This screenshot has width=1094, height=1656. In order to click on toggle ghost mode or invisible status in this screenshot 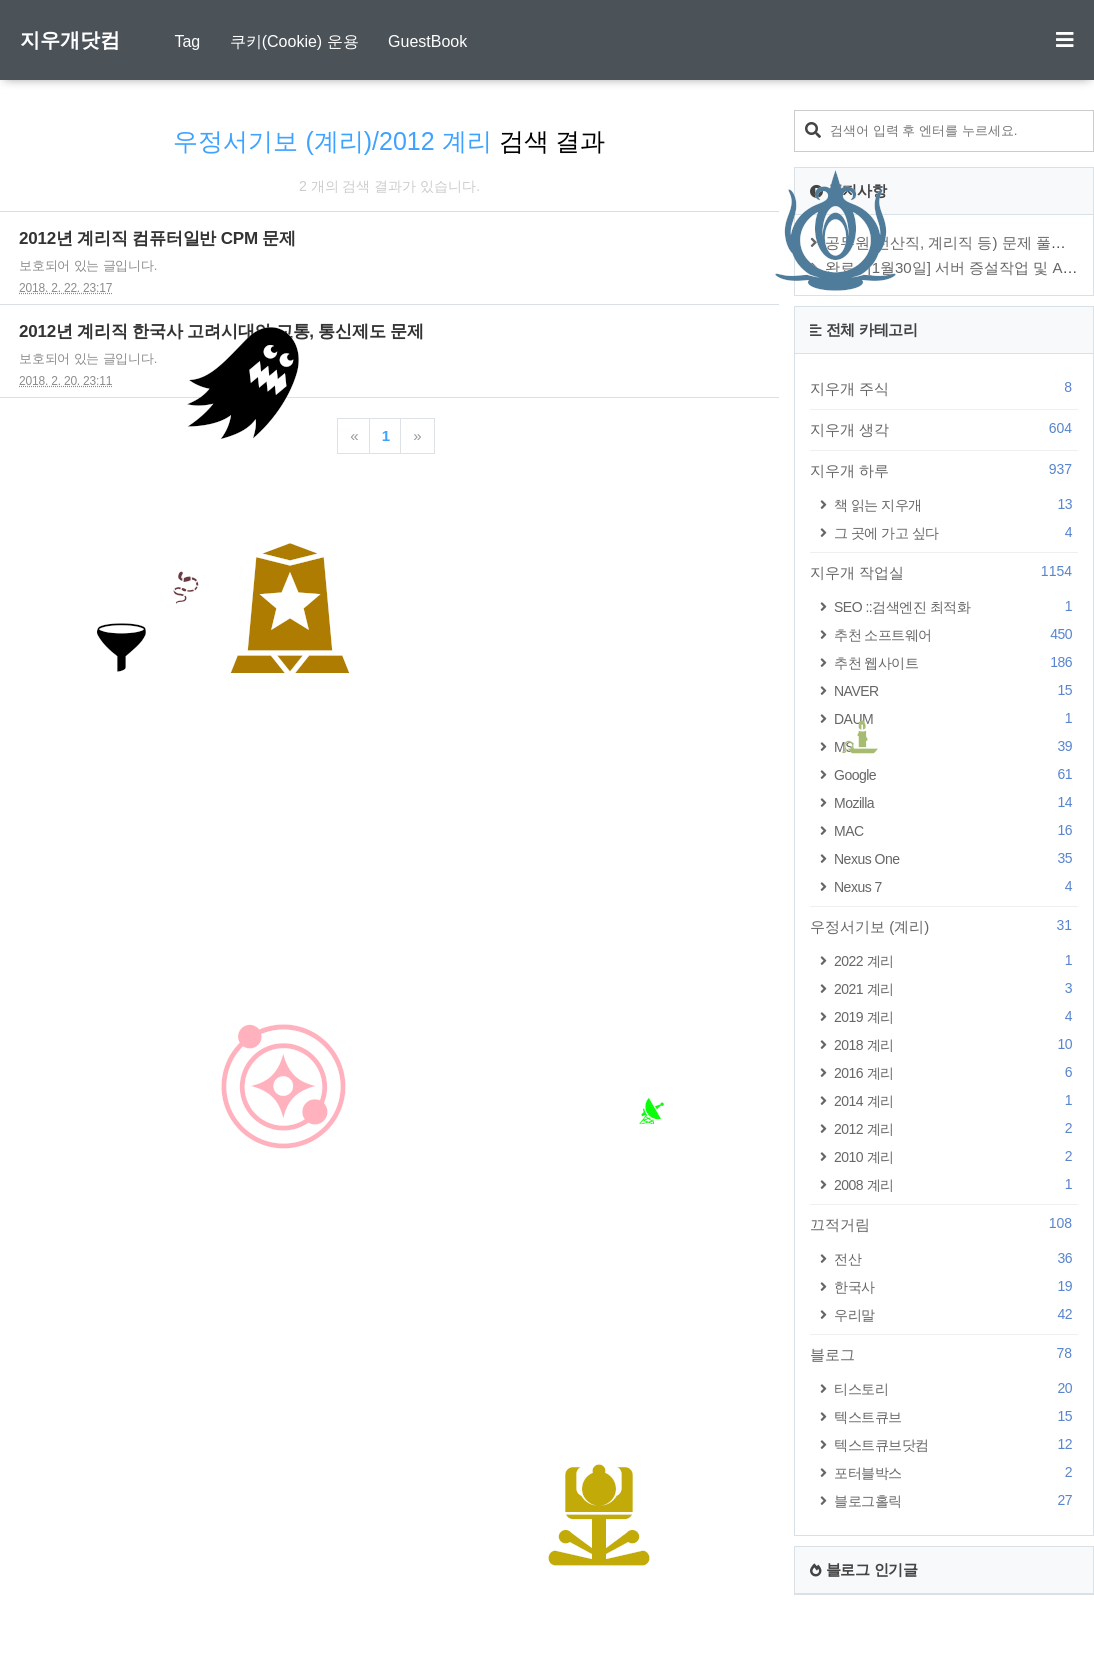, I will do `click(243, 383)`.